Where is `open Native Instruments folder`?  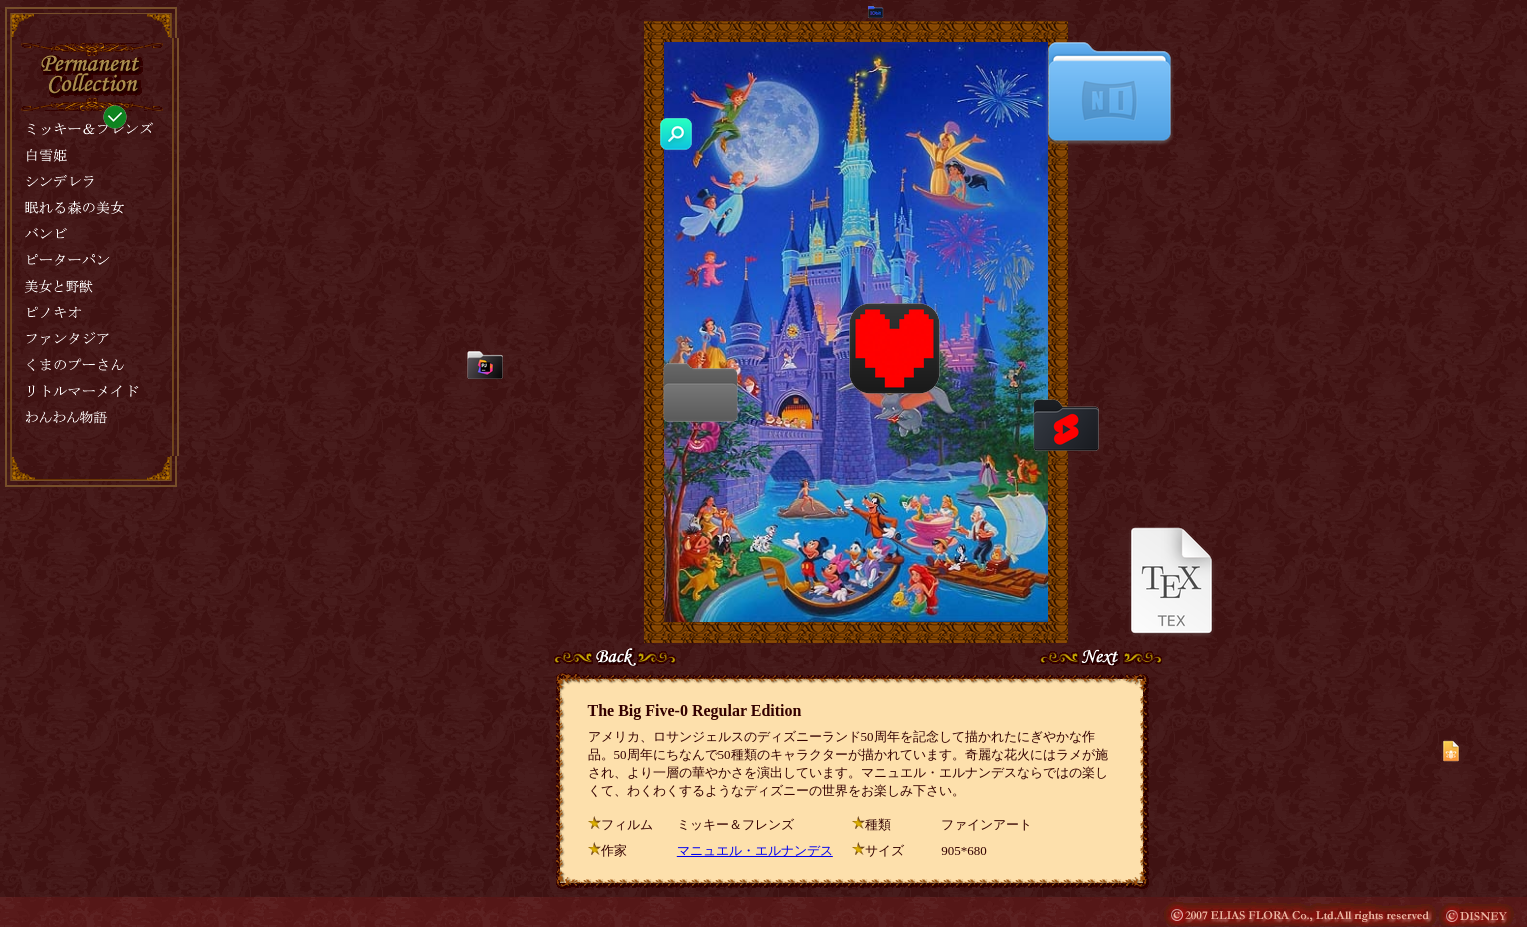 open Native Instruments folder is located at coordinates (1109, 91).